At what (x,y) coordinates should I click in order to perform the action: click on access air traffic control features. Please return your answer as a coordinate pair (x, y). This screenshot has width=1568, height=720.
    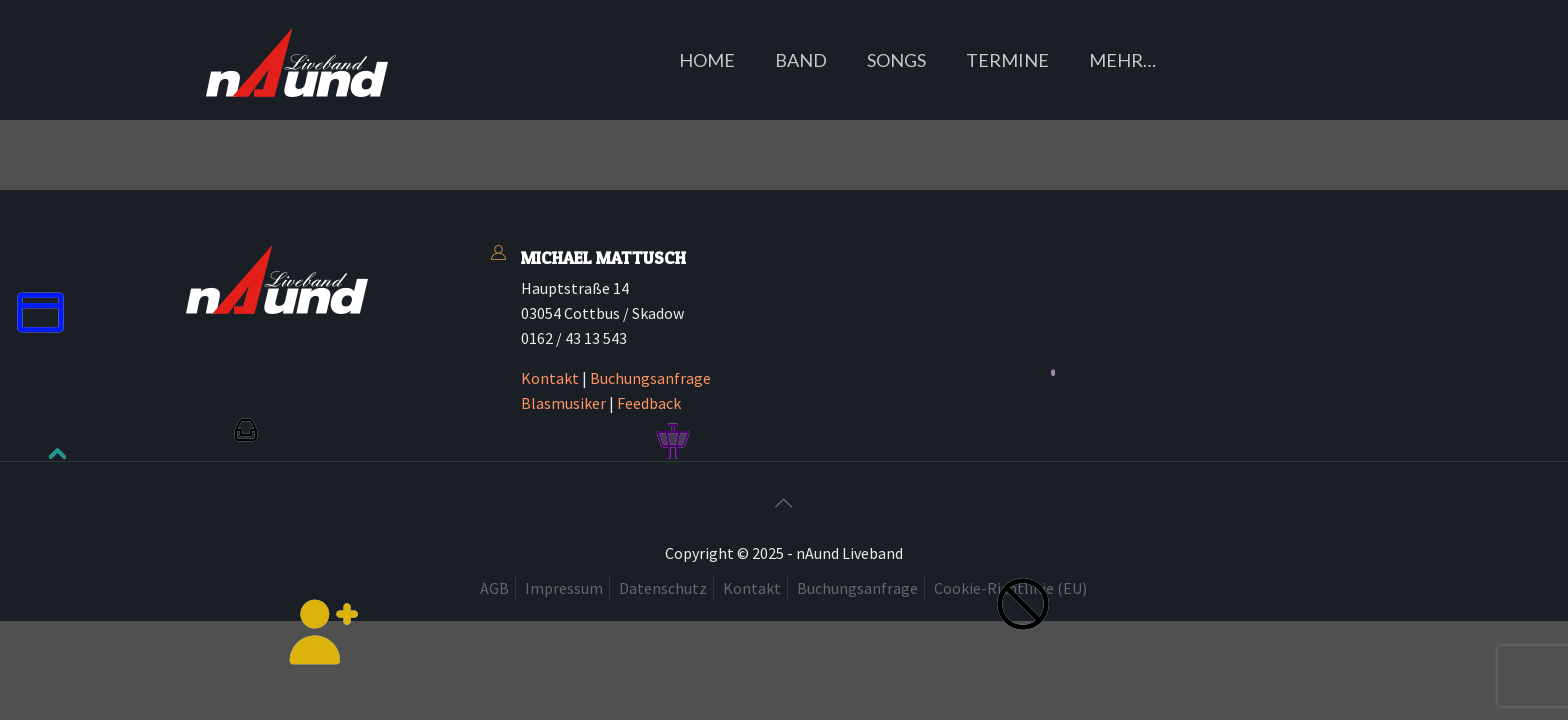
    Looking at the image, I should click on (673, 441).